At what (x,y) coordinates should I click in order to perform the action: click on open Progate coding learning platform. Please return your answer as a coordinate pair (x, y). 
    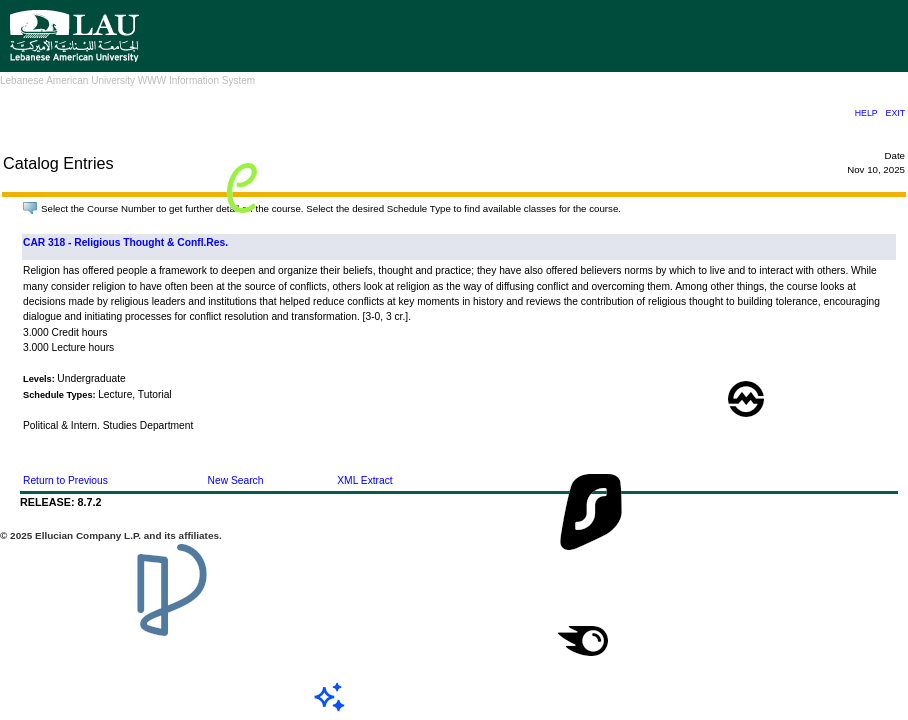
    Looking at the image, I should click on (172, 590).